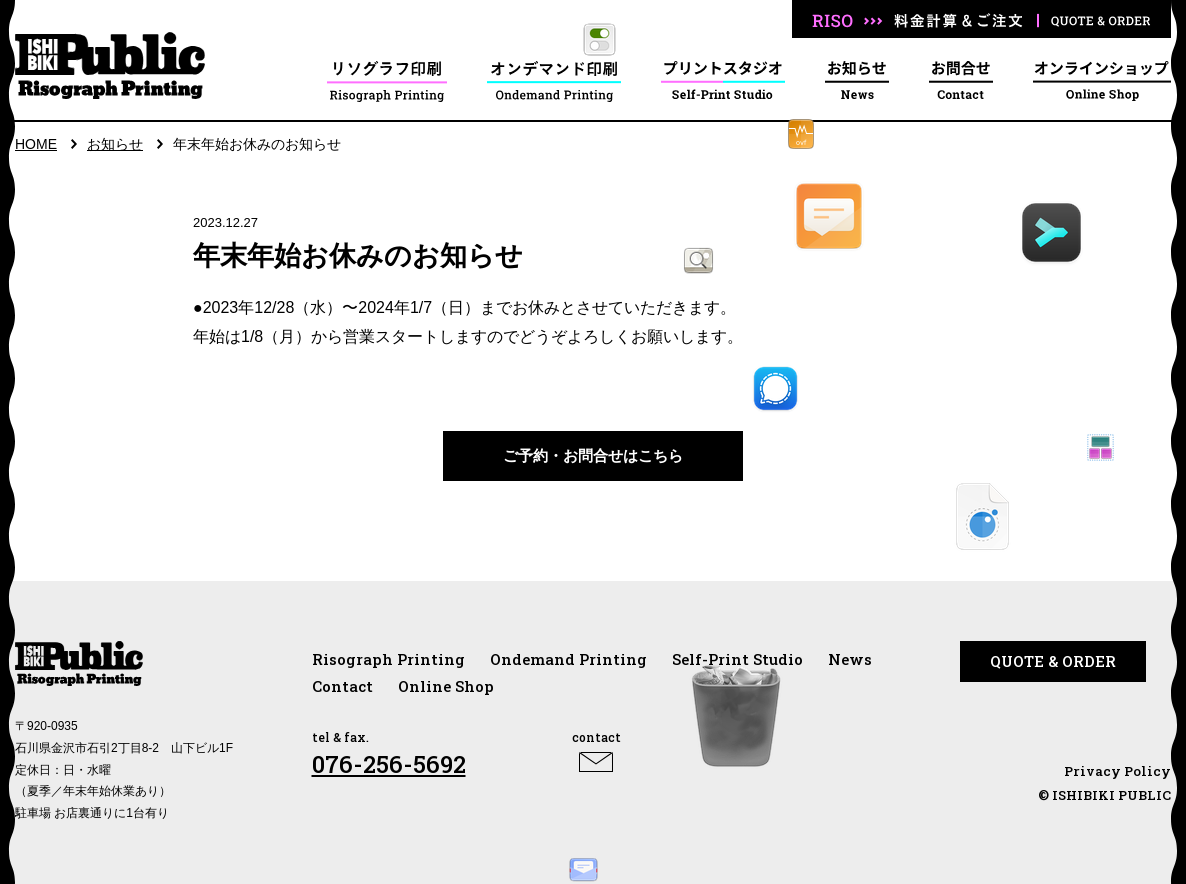 Image resolution: width=1186 pixels, height=884 pixels. What do you see at coordinates (583, 869) in the screenshot?
I see `open the mail application` at bounding box center [583, 869].